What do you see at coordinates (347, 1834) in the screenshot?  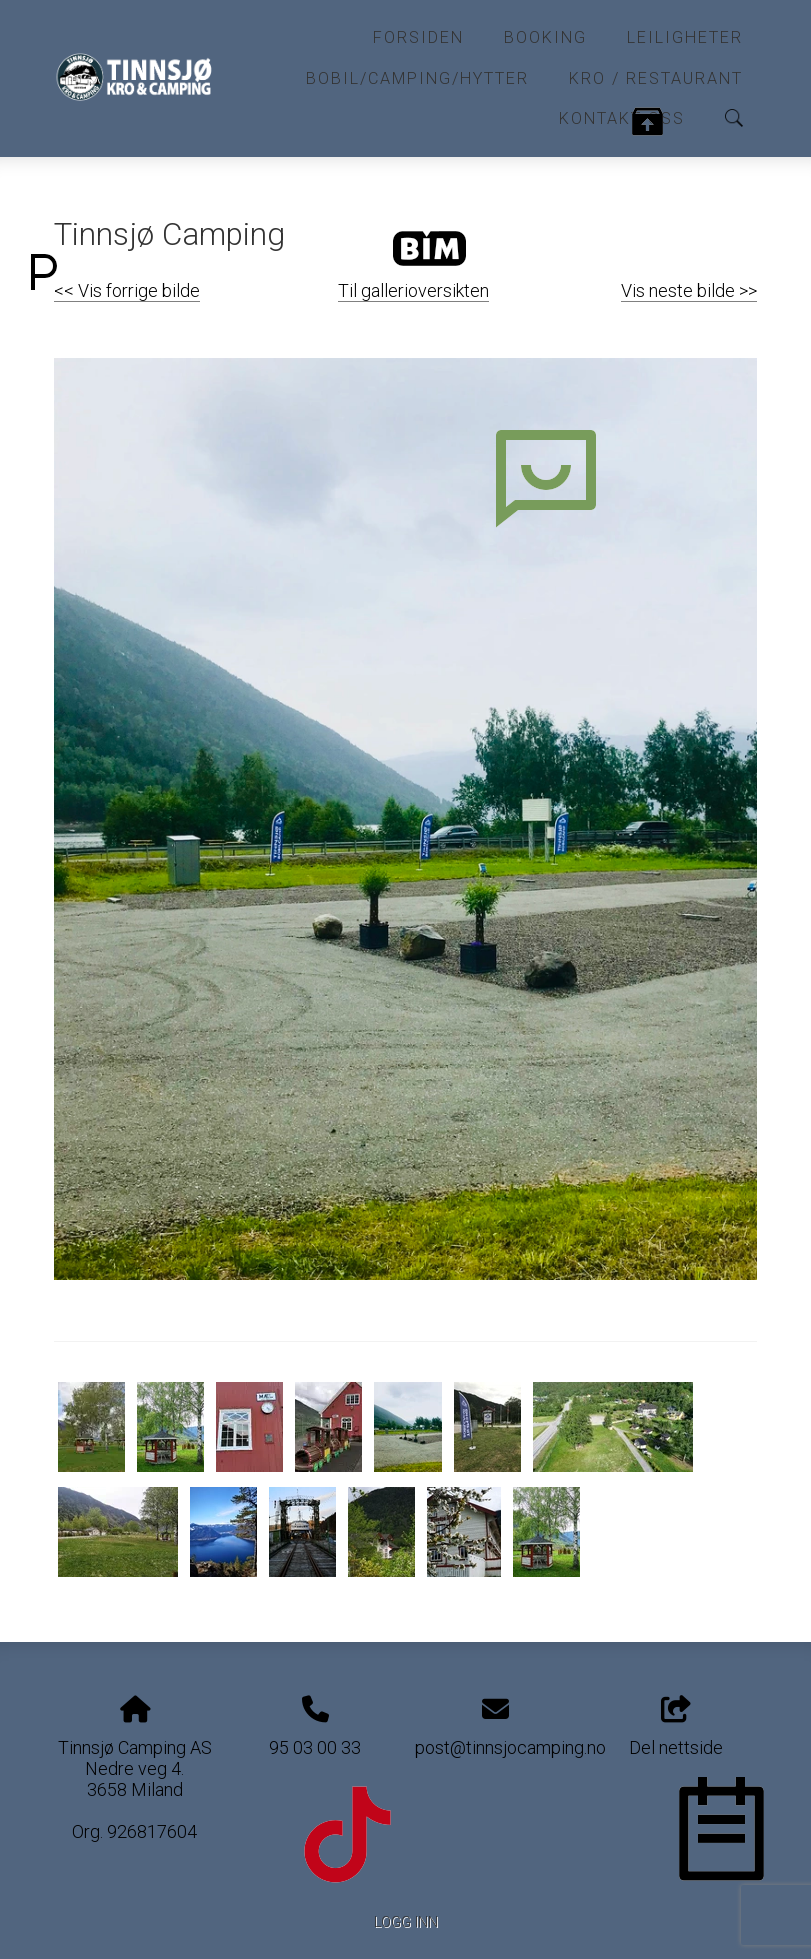 I see `open the TikTok app` at bounding box center [347, 1834].